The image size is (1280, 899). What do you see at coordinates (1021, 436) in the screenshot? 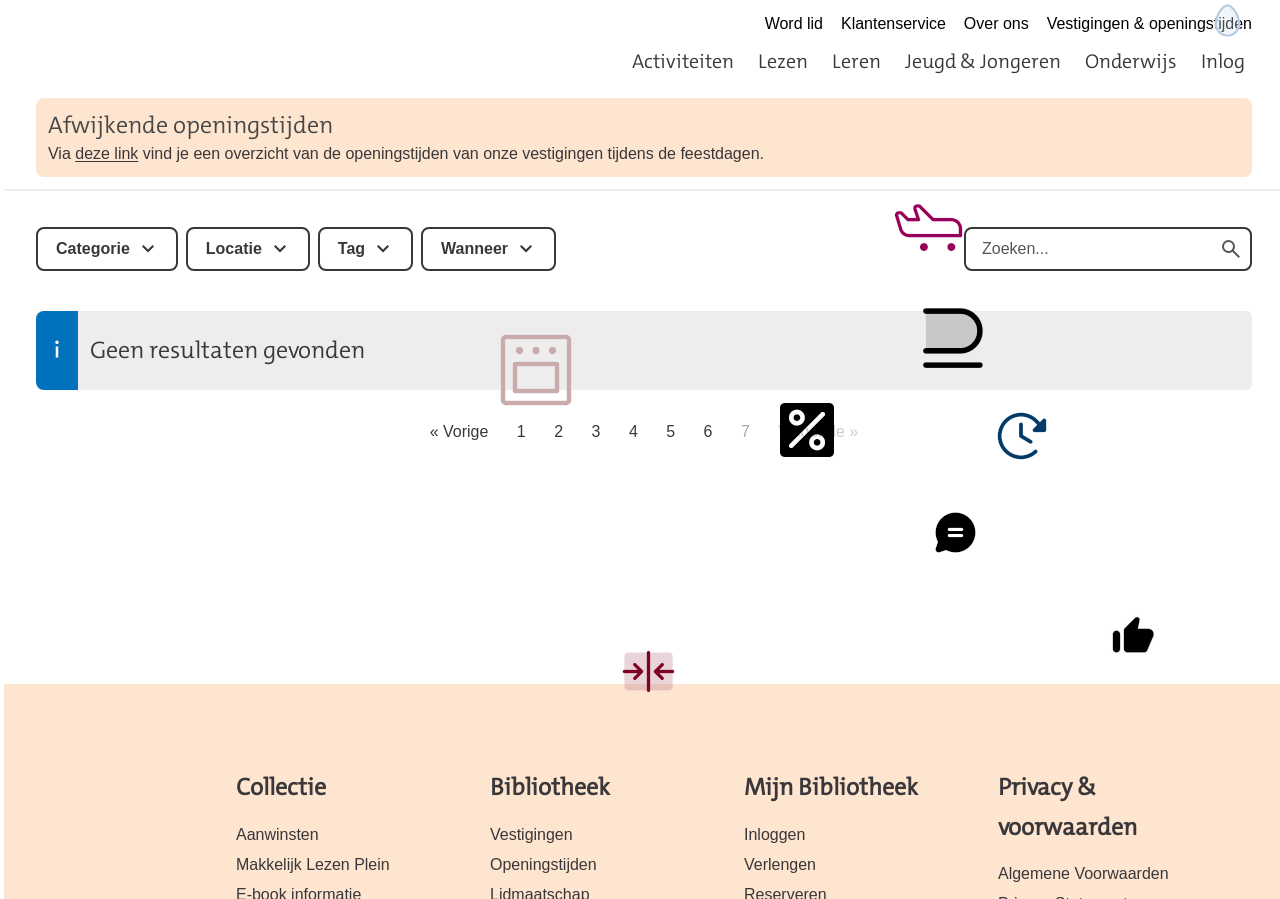
I see `restore from history` at bounding box center [1021, 436].